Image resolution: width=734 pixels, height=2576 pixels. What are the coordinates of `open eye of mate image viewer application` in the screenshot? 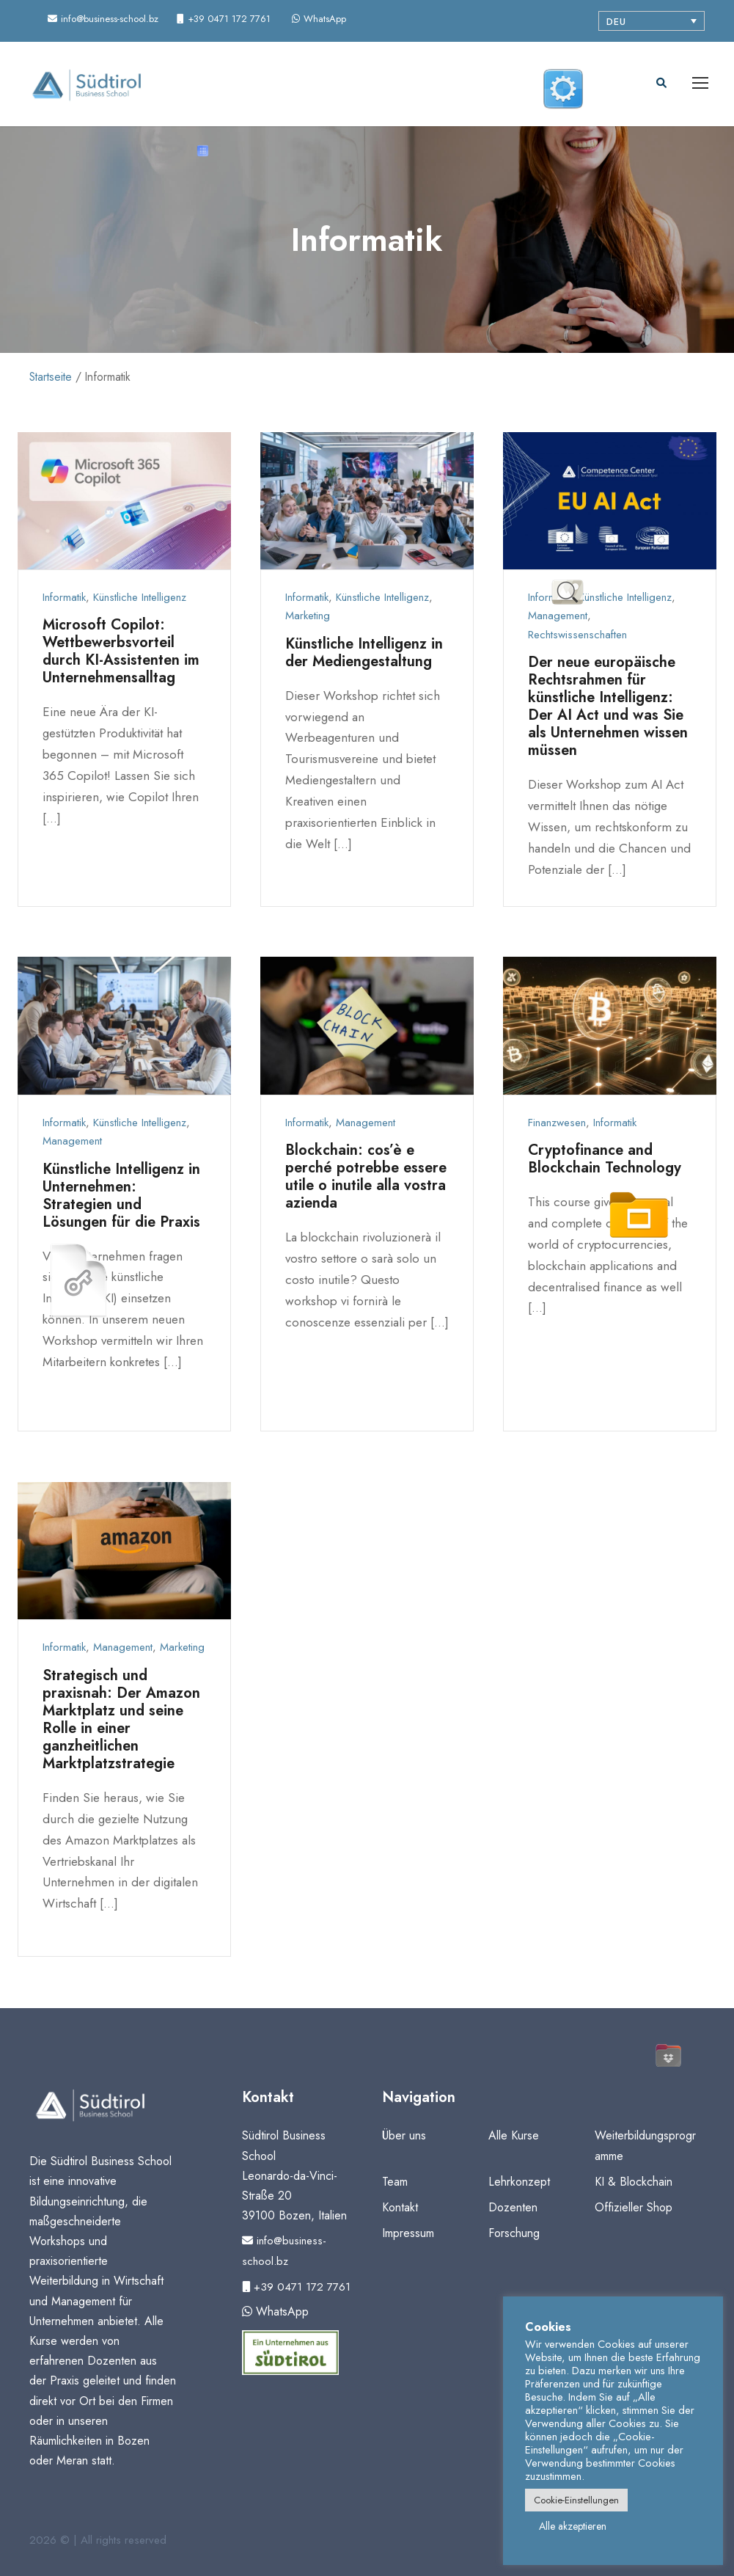 It's located at (568, 592).